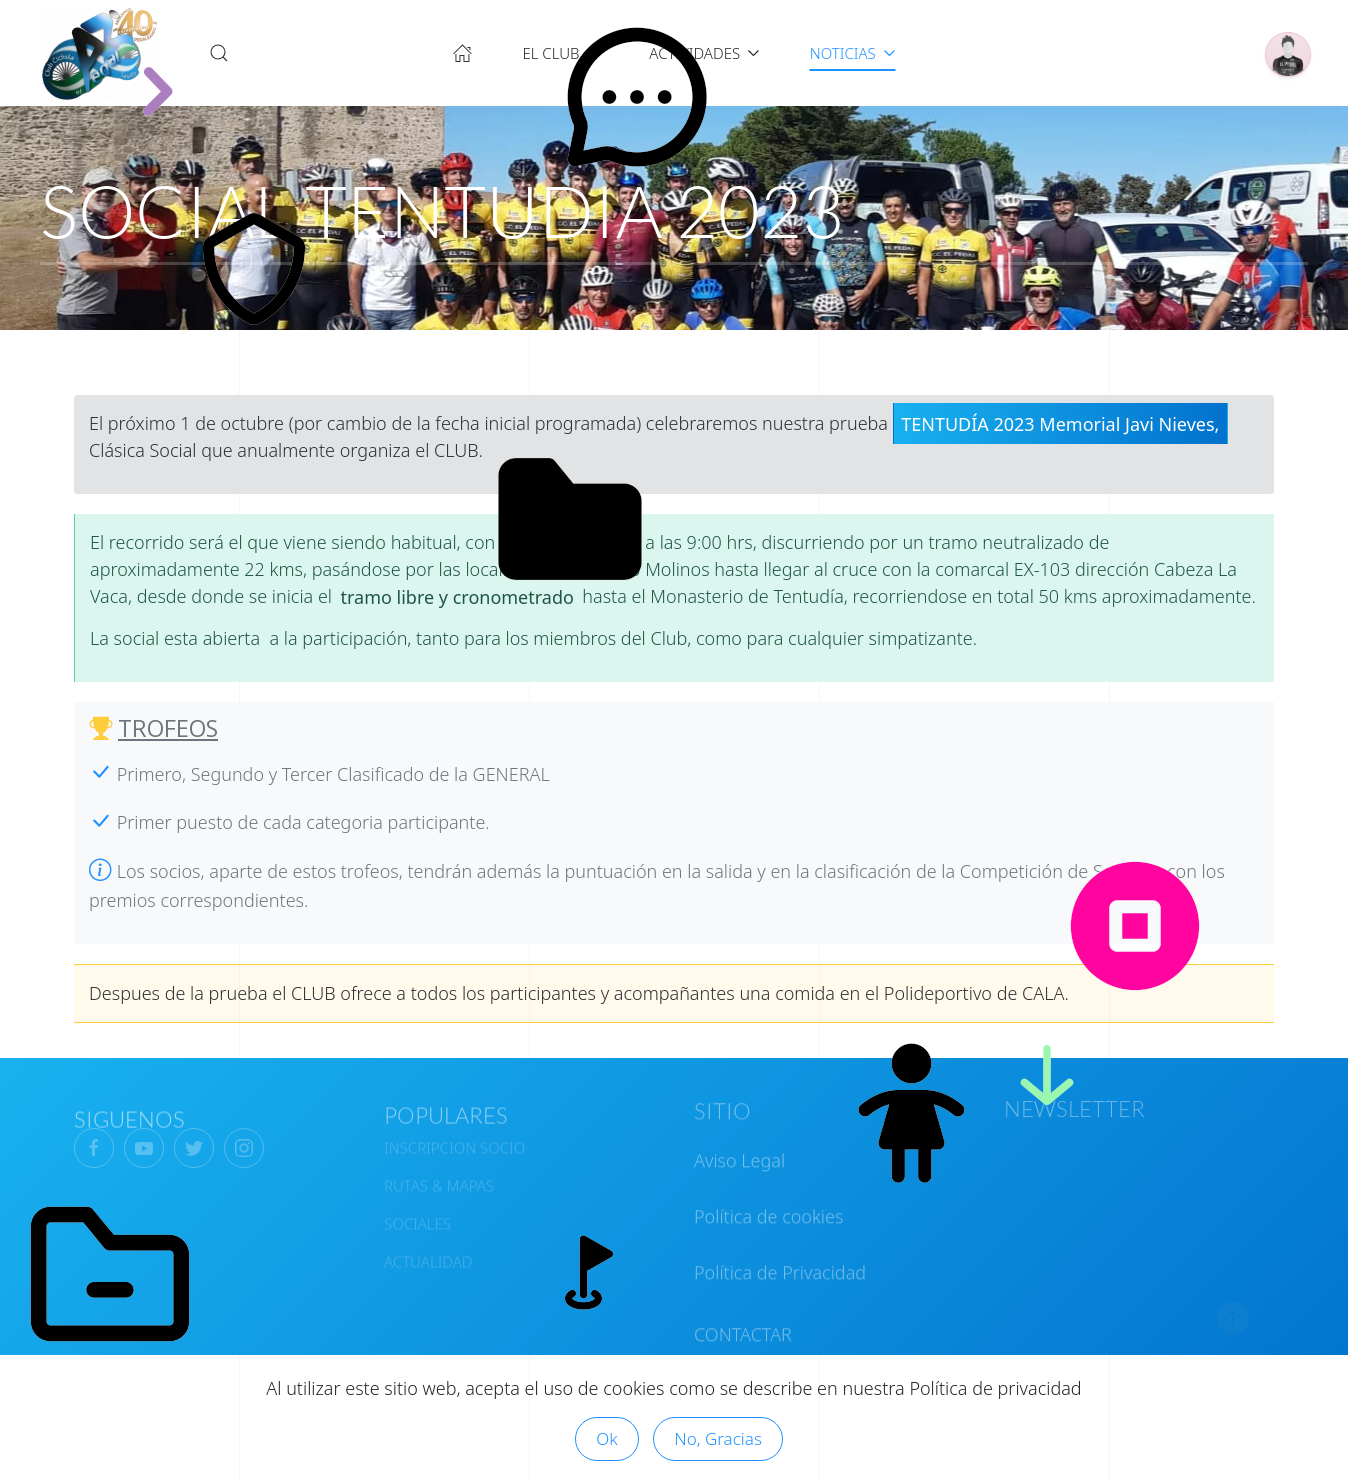 Image resolution: width=1348 pixels, height=1481 pixels. Describe the element at coordinates (254, 269) in the screenshot. I see `access security settings` at that location.